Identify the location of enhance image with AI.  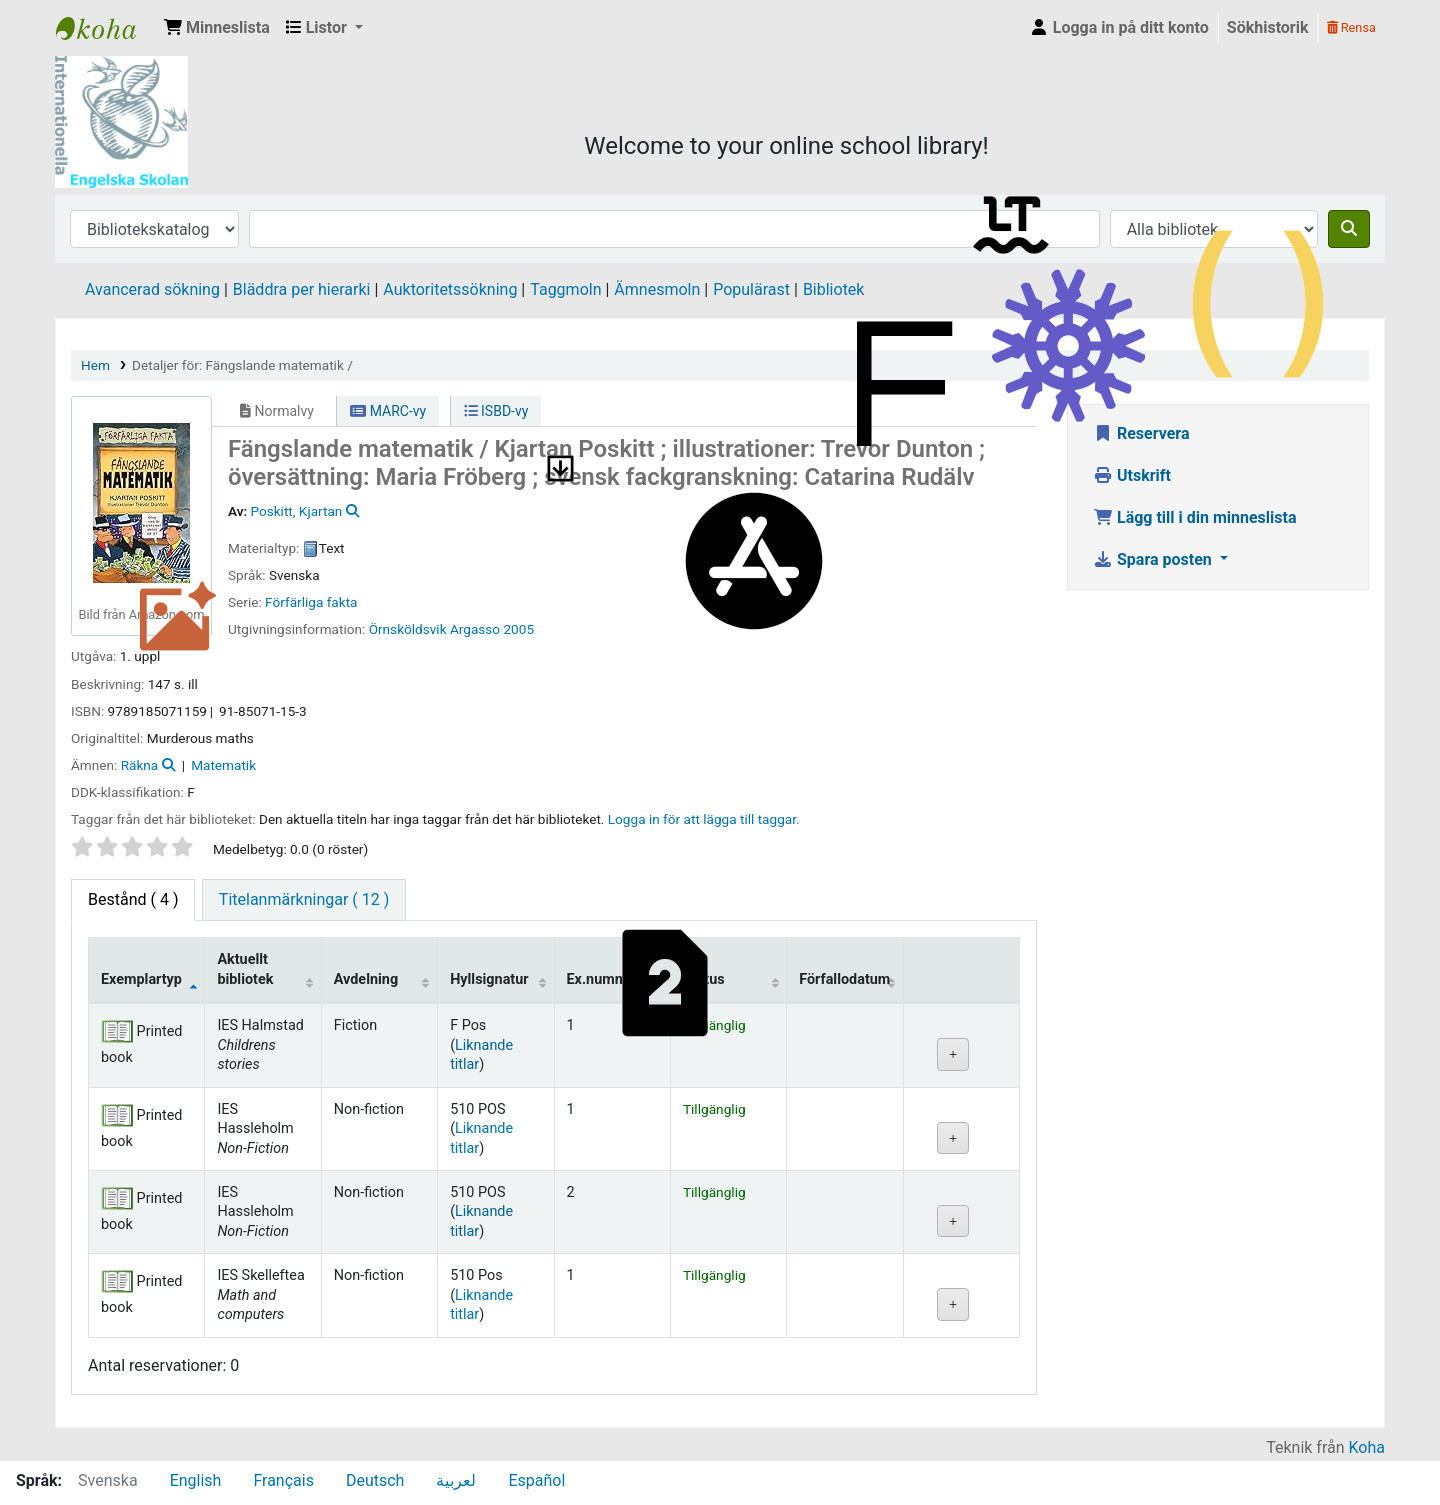
(174, 619).